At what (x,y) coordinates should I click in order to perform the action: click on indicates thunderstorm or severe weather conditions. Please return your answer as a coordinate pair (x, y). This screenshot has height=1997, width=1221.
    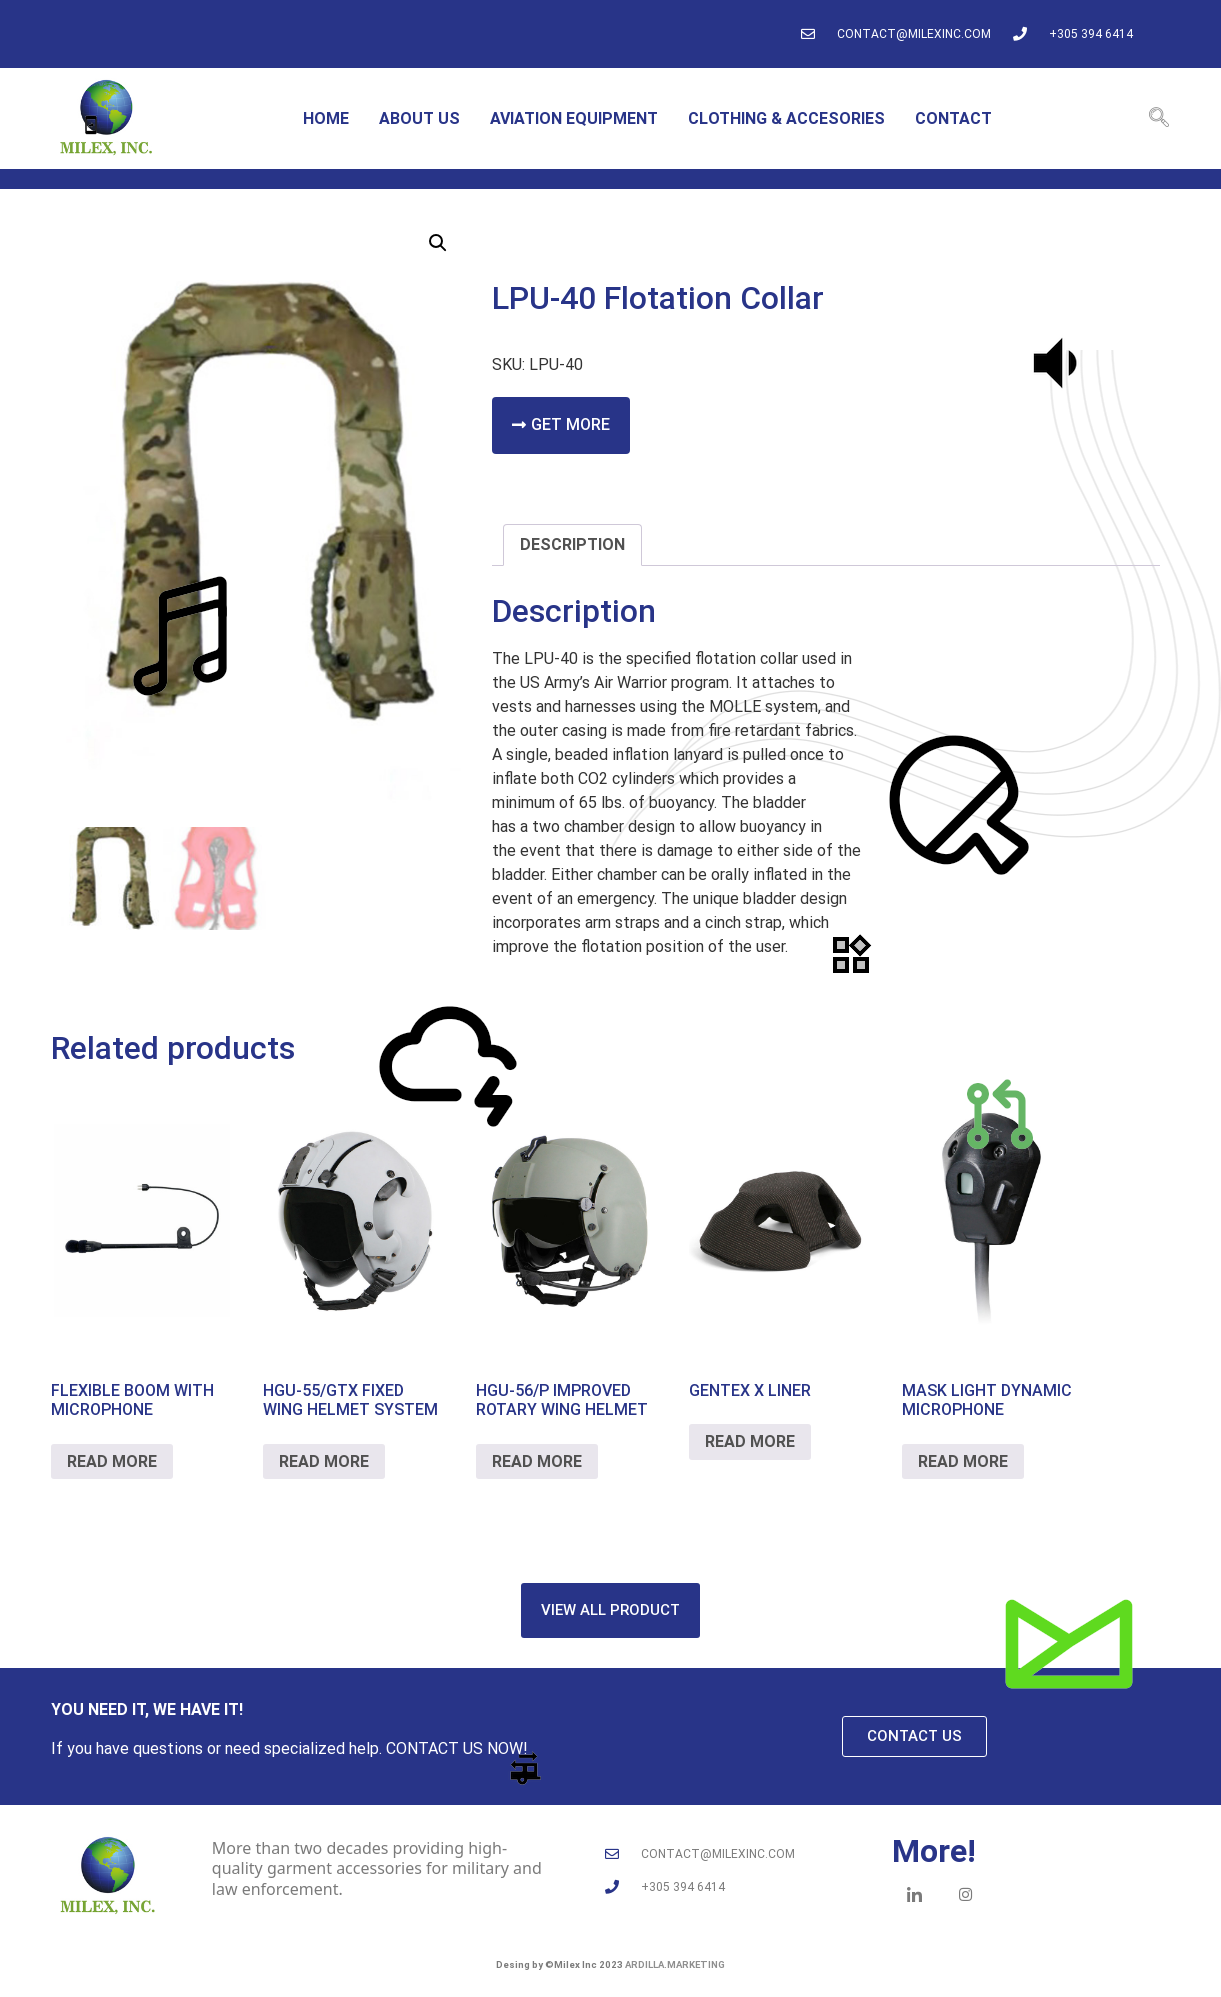
    Looking at the image, I should click on (449, 1057).